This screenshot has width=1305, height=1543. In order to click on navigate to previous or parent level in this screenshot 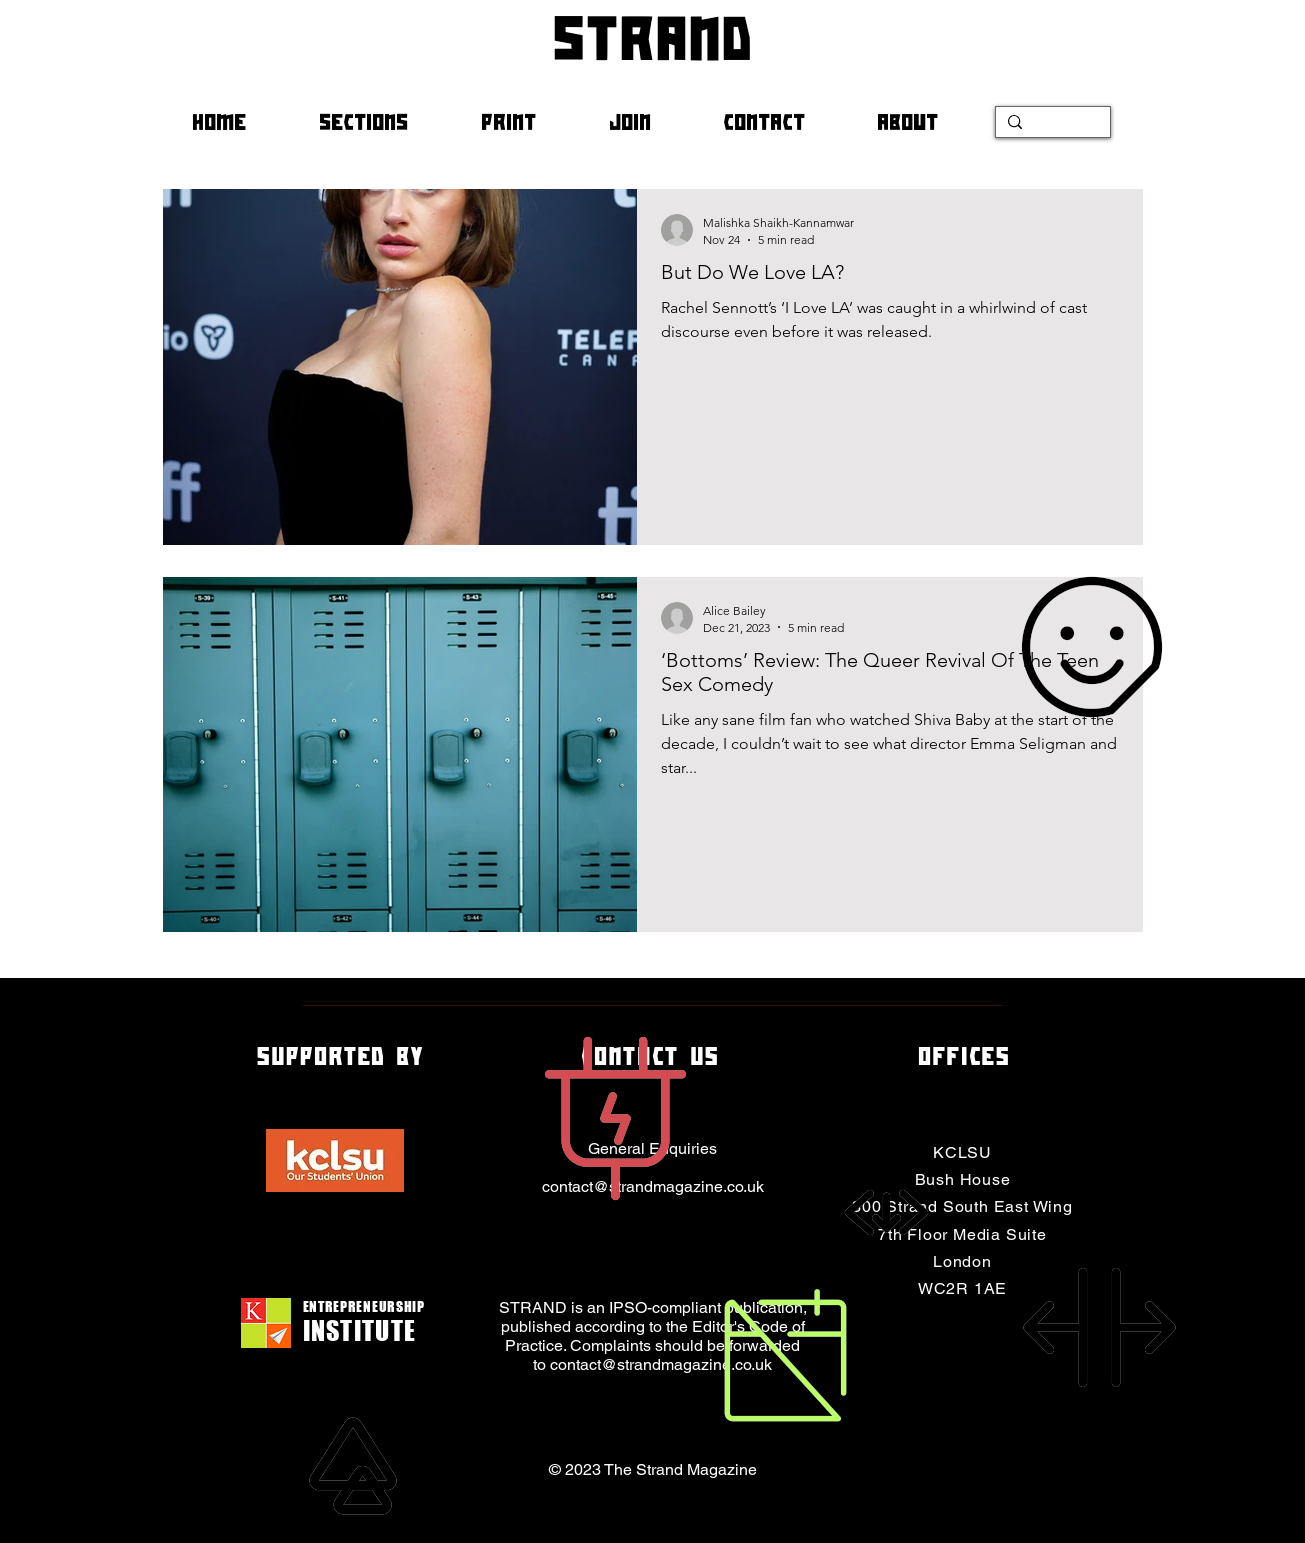, I will do `click(353, 1466)`.